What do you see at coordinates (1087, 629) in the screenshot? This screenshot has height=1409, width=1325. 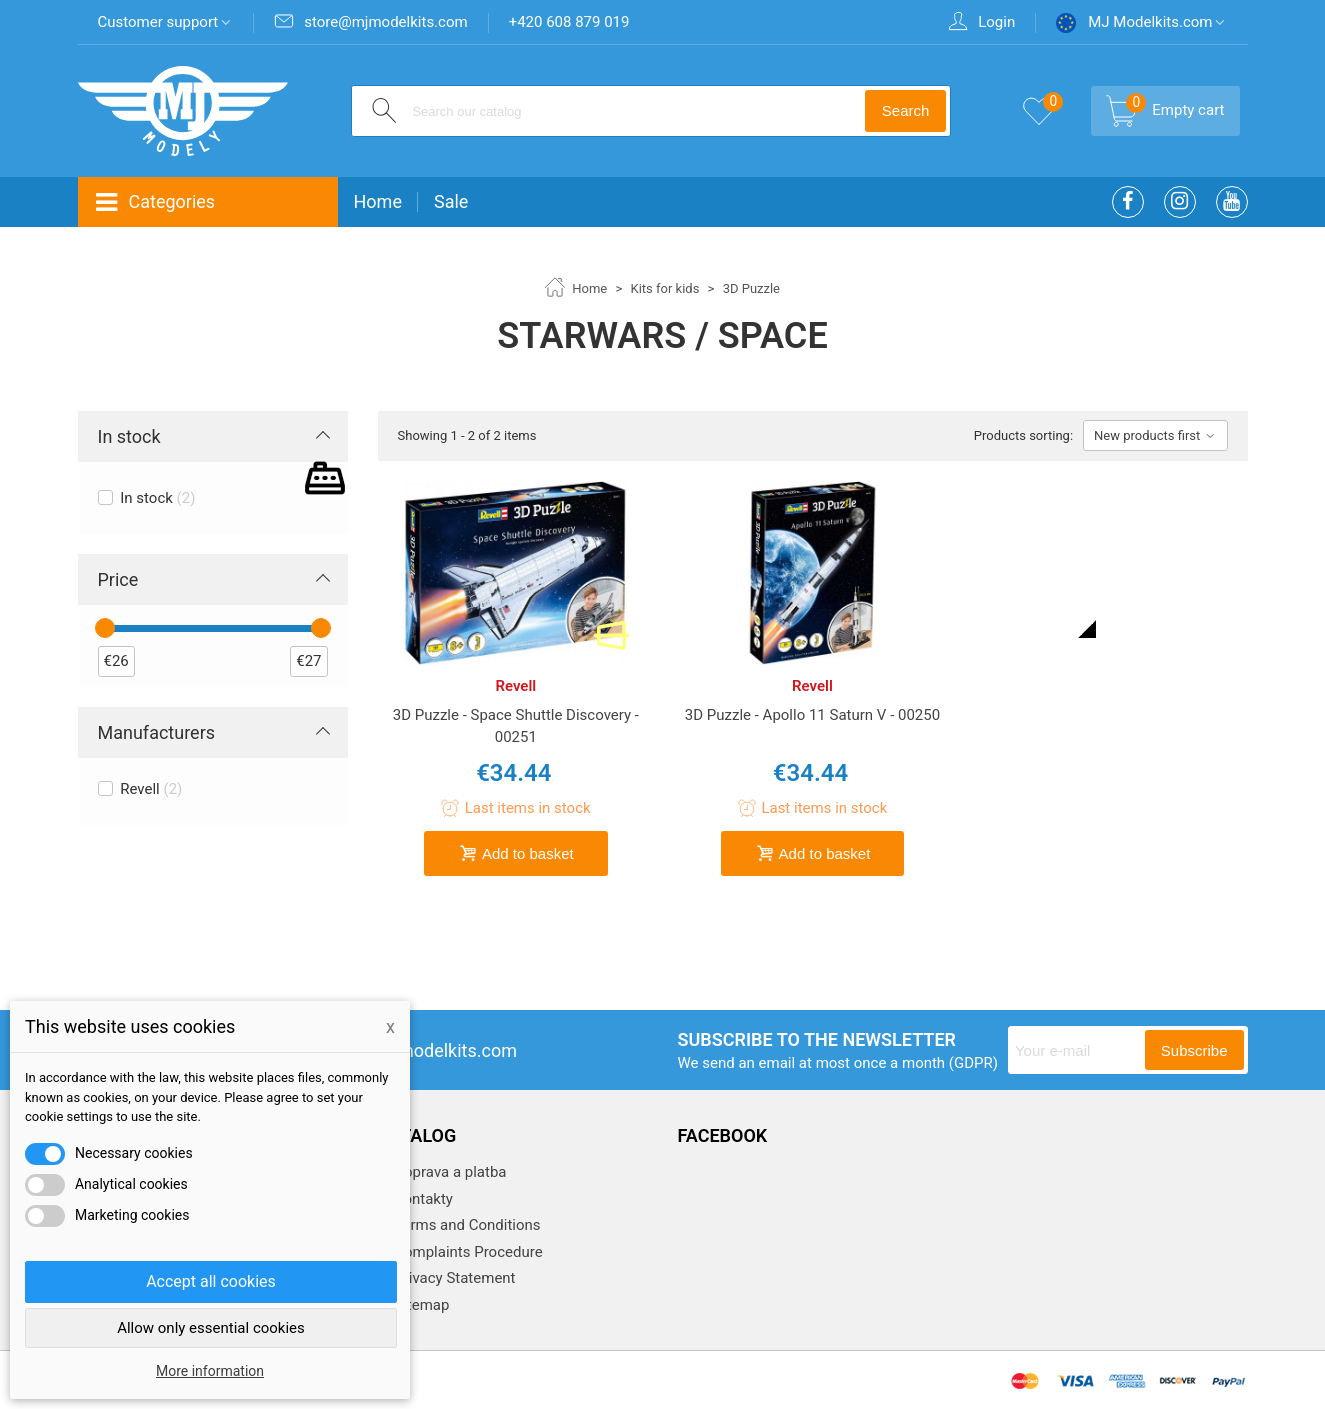 I see `indicates full cellular signal strength` at bounding box center [1087, 629].